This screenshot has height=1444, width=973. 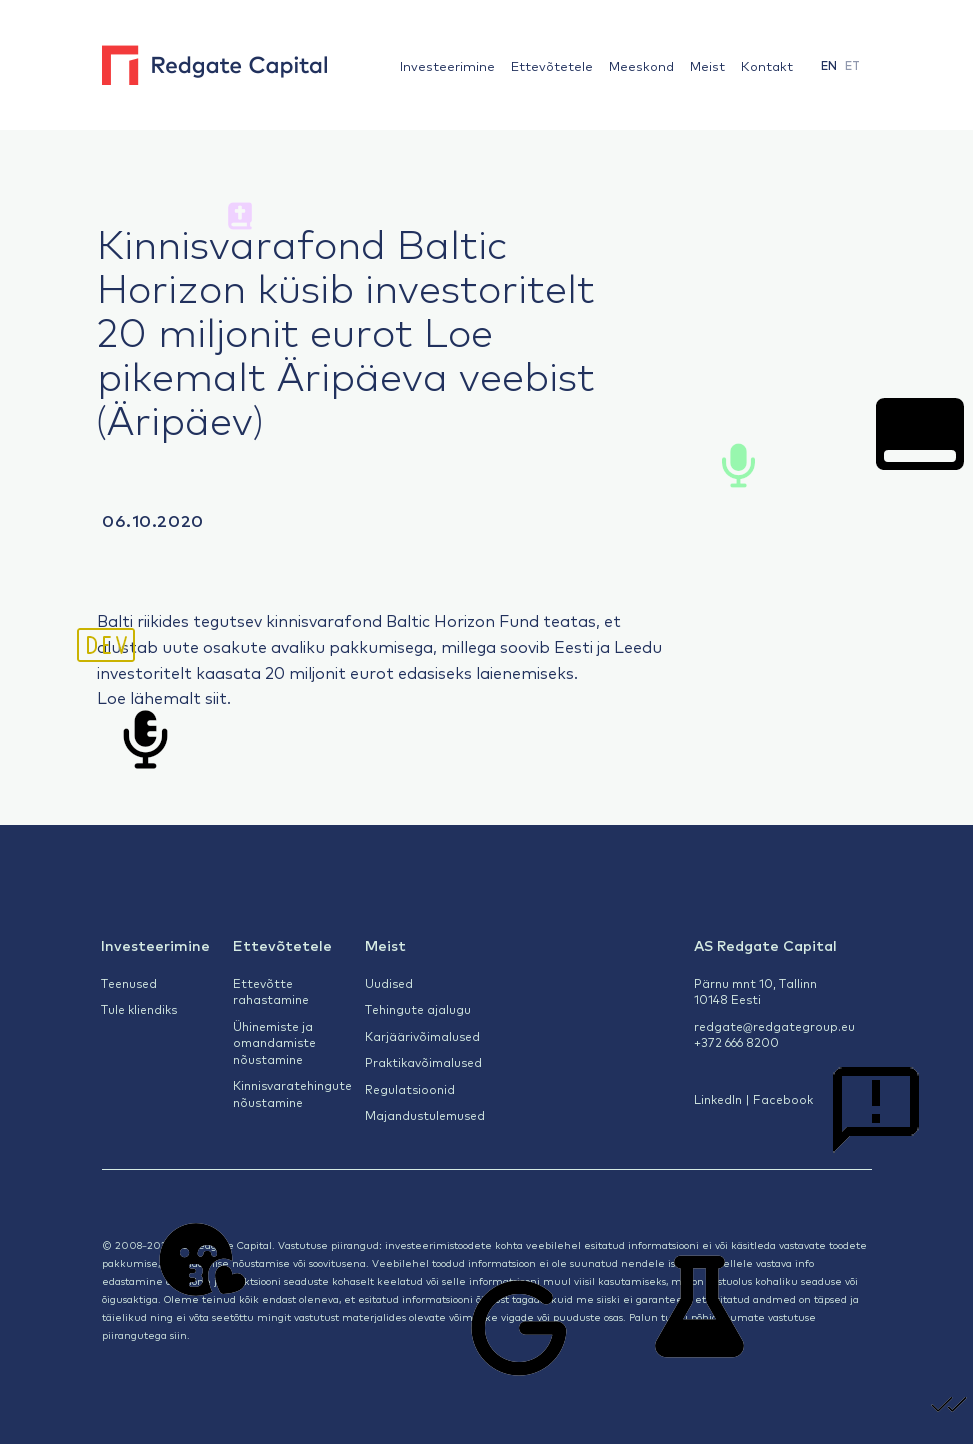 What do you see at coordinates (876, 1110) in the screenshot?
I see `view announcements or alerts` at bounding box center [876, 1110].